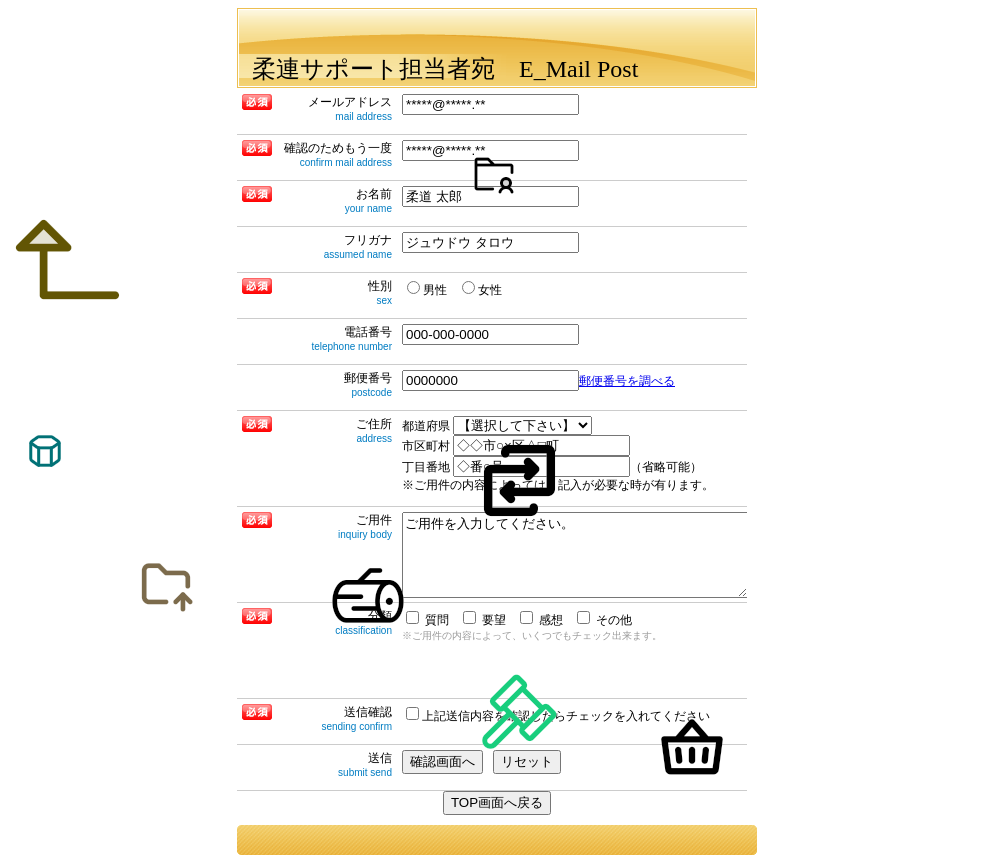  I want to click on swap or exchange items, so click(519, 480).